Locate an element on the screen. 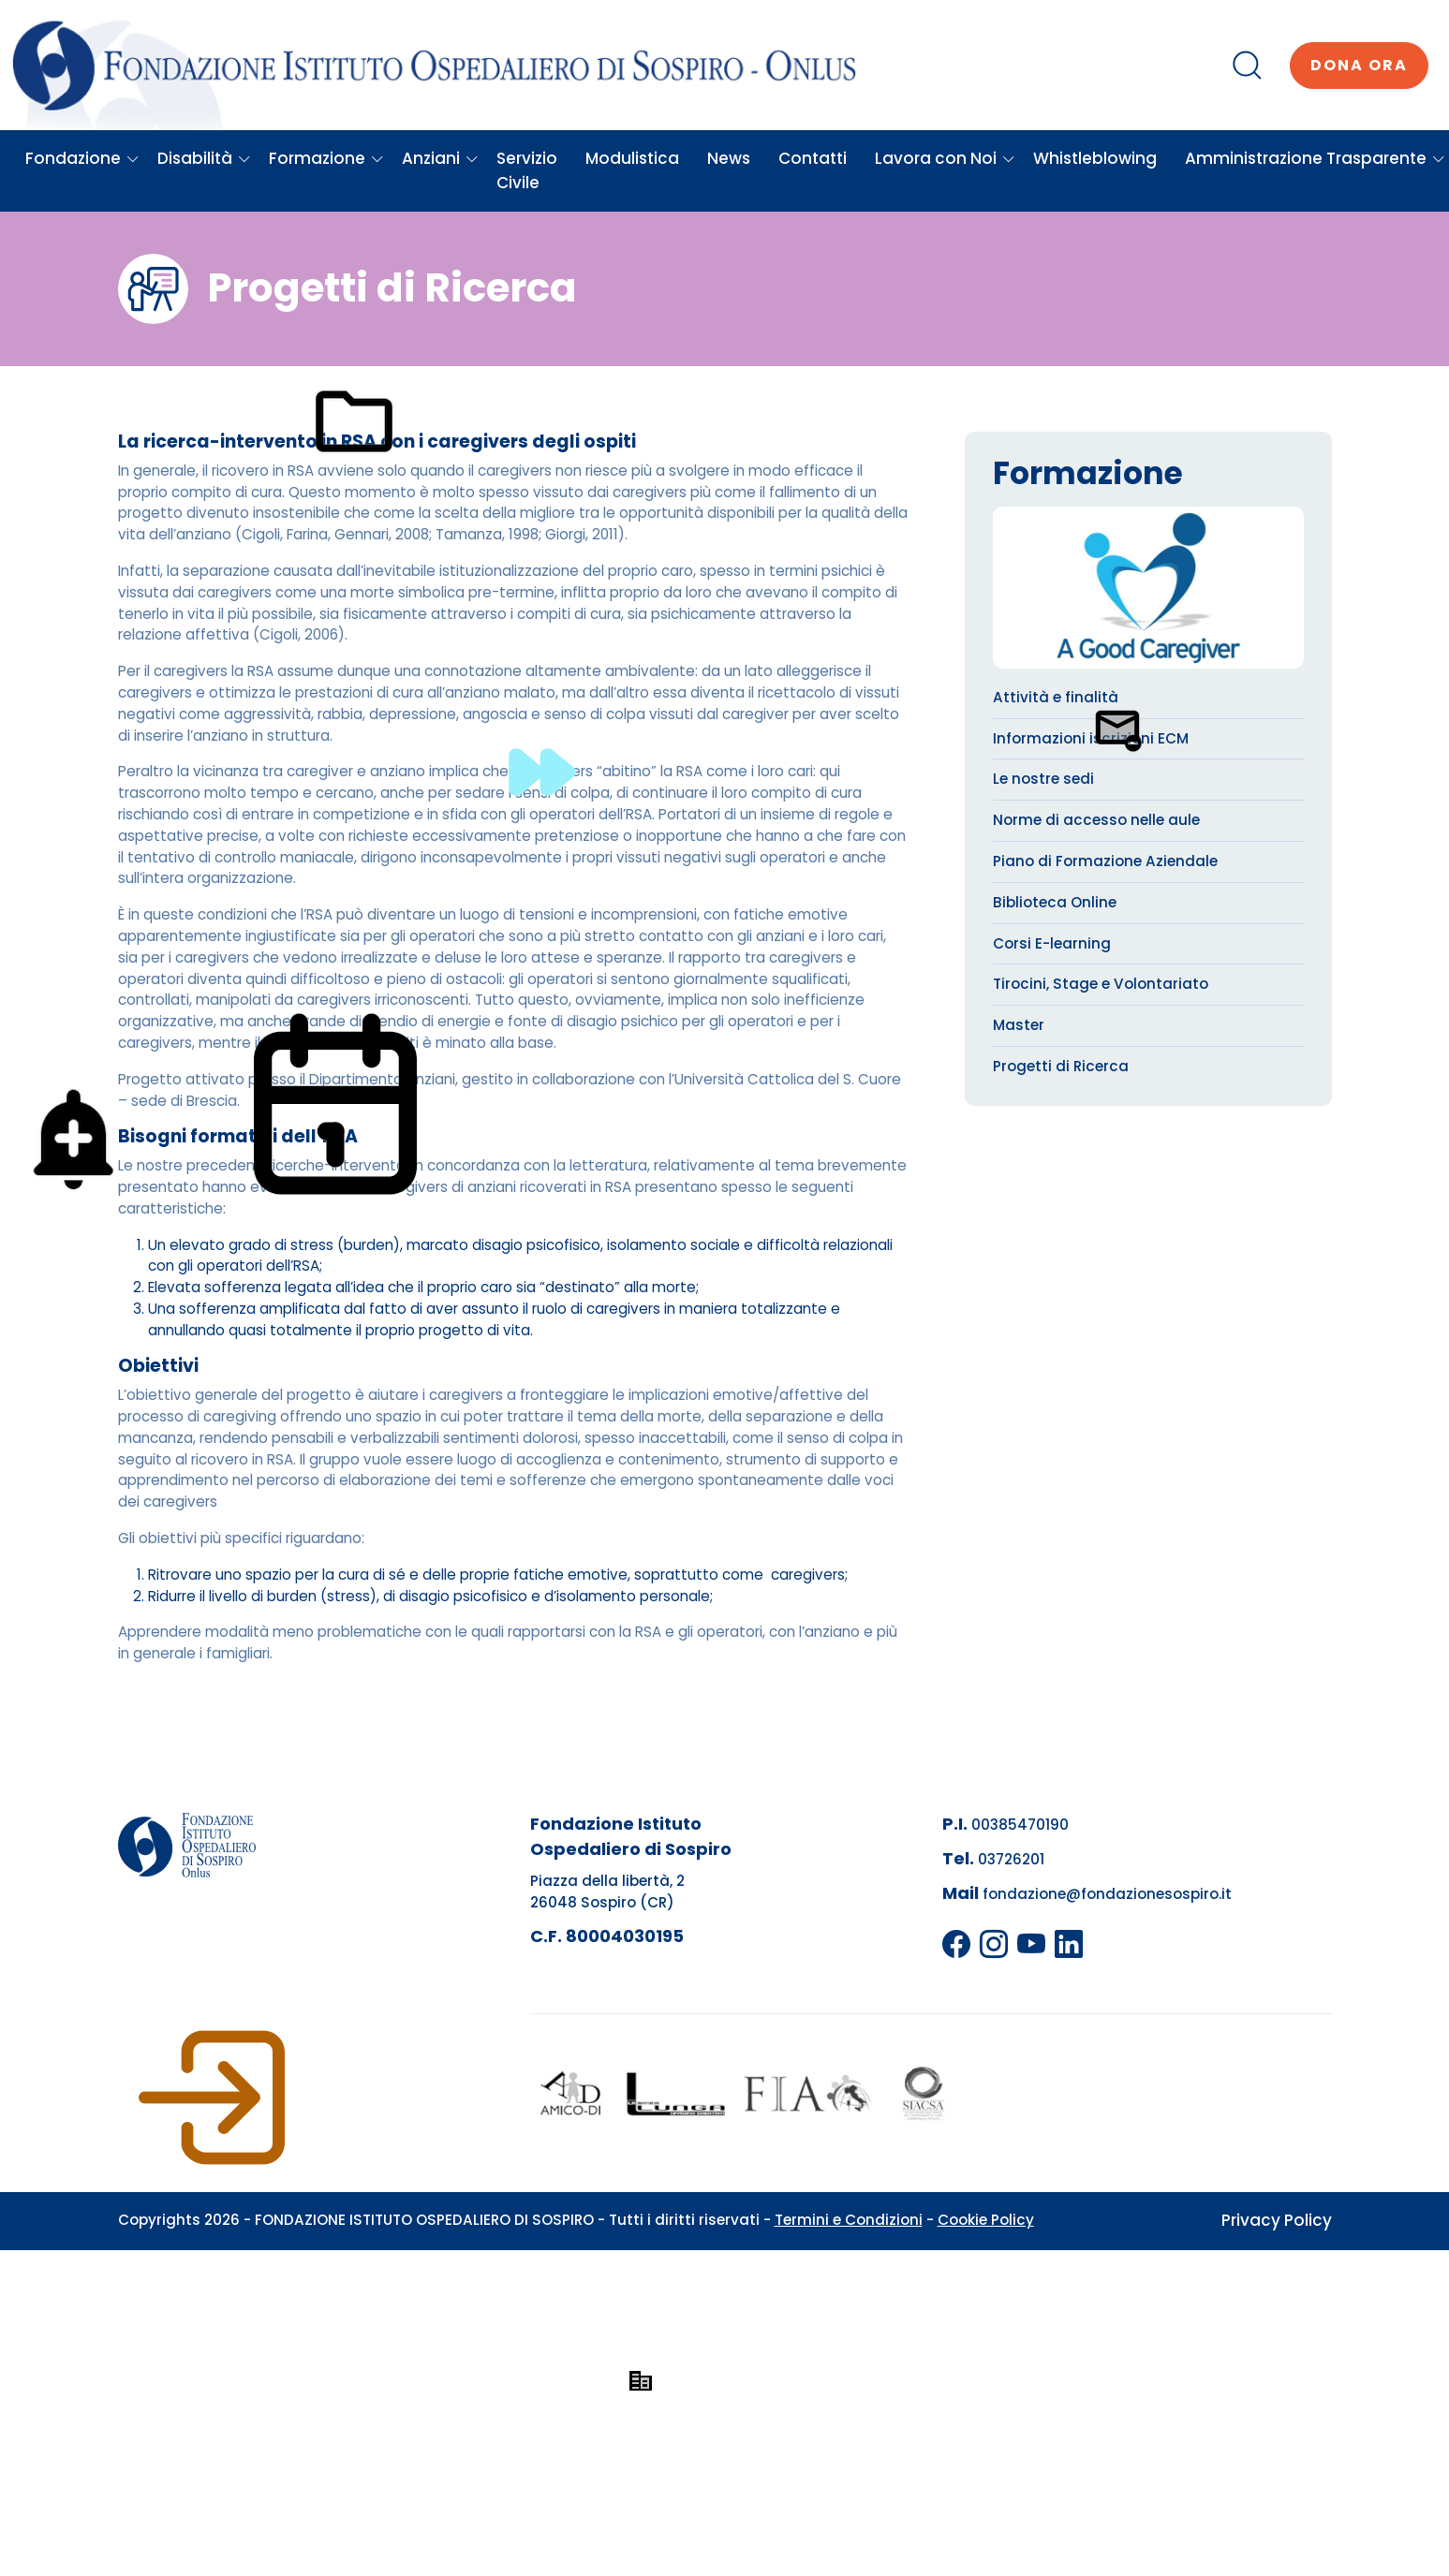  view company or organization details is located at coordinates (641, 2381).